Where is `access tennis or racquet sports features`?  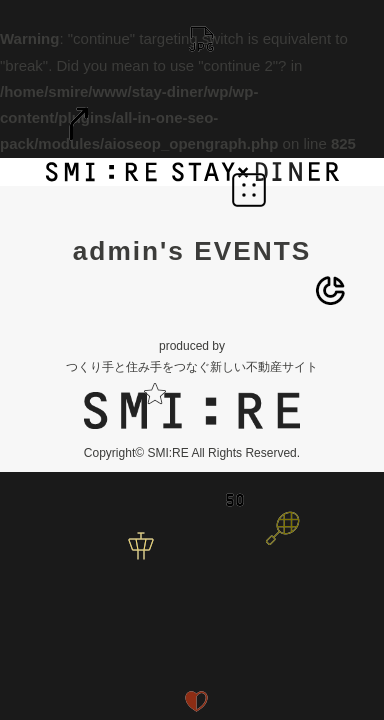 access tennis or racquet sports features is located at coordinates (282, 529).